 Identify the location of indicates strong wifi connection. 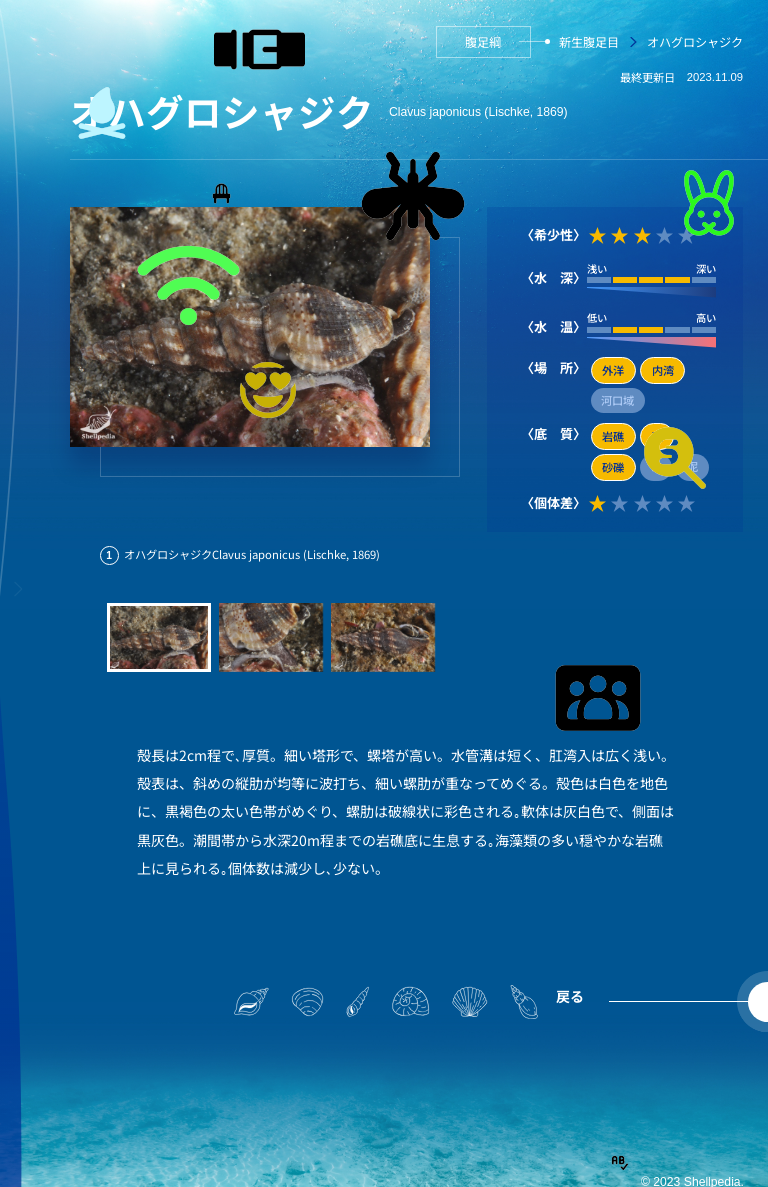
(188, 285).